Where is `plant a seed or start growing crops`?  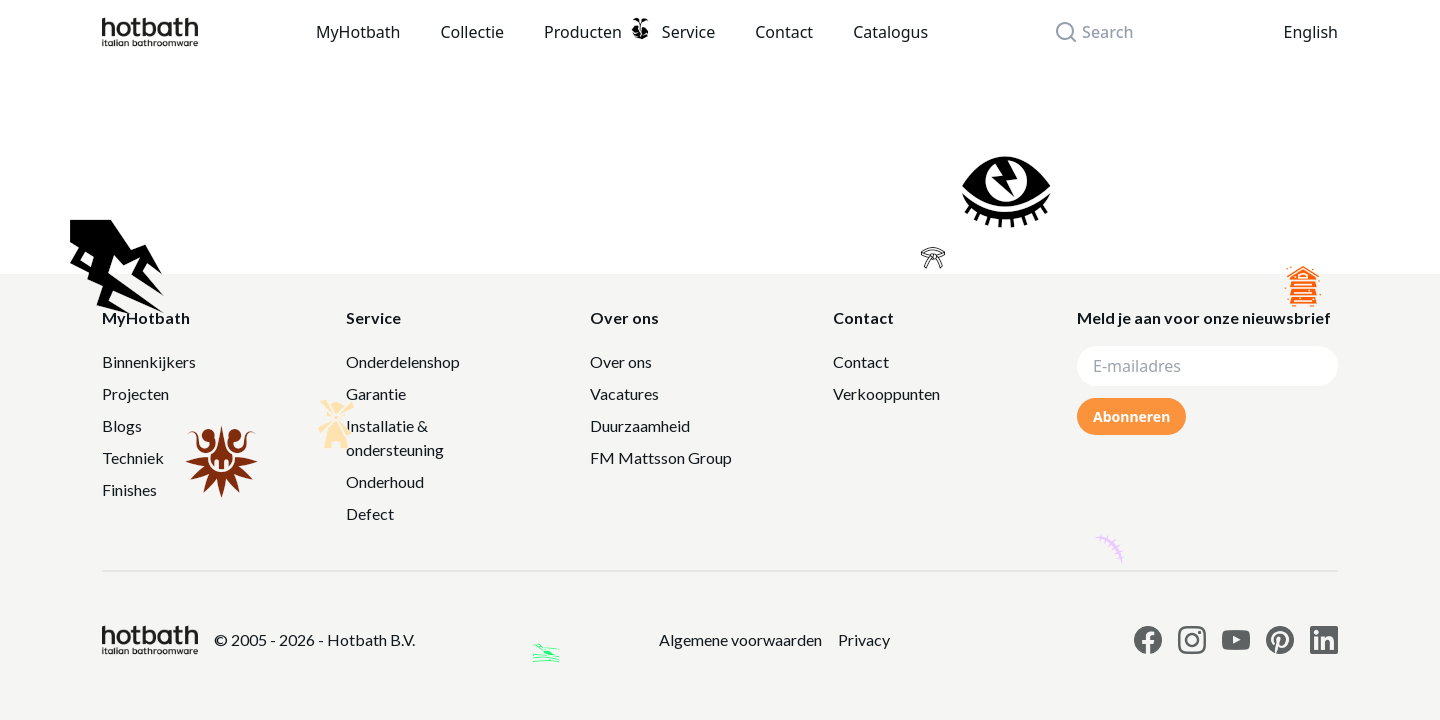
plant a seed or start growing crops is located at coordinates (640, 28).